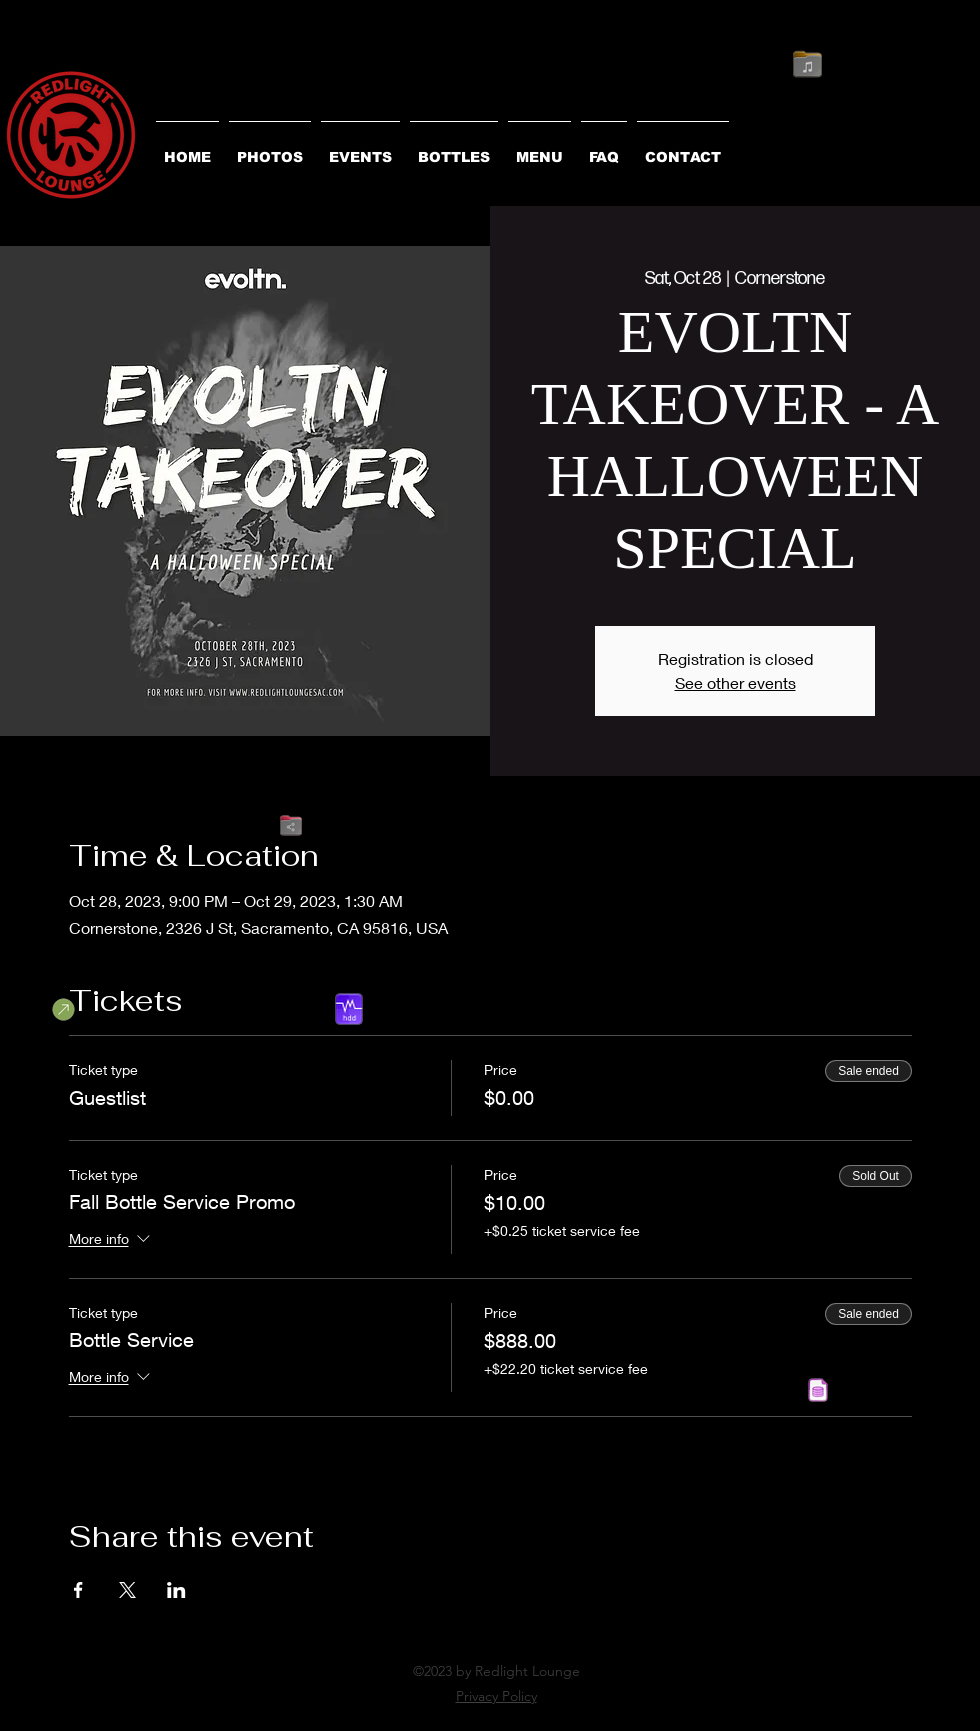 The height and width of the screenshot is (1731, 980). Describe the element at coordinates (818, 1390) in the screenshot. I see `open a database template file` at that location.